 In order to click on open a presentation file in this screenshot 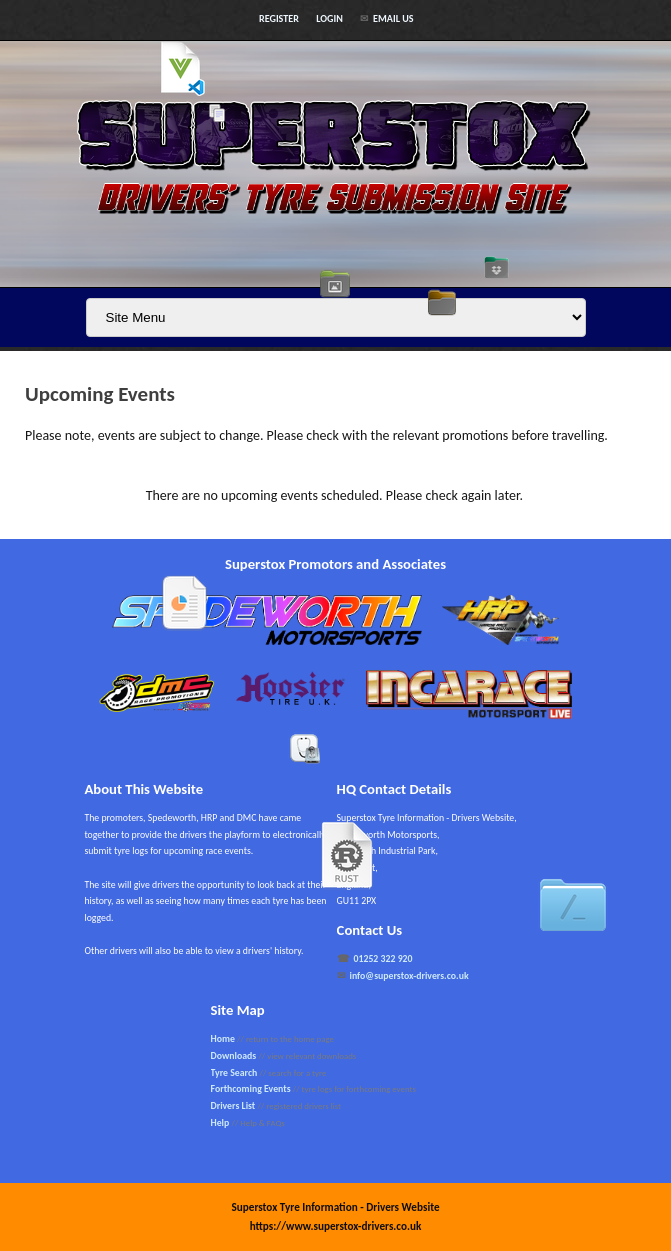, I will do `click(184, 602)`.